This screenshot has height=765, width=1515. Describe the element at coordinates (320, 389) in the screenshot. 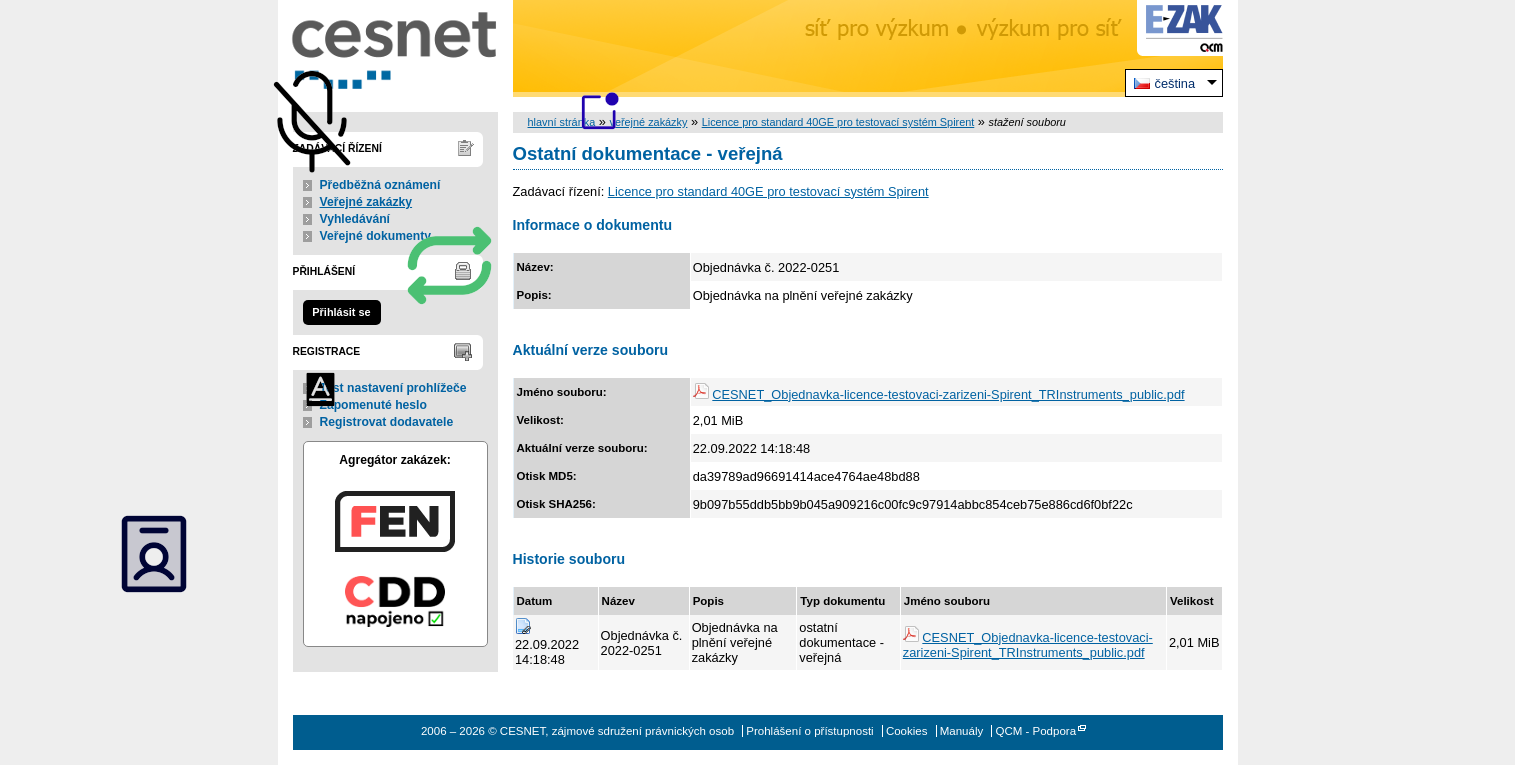

I see `apply underline formatting to text` at that location.